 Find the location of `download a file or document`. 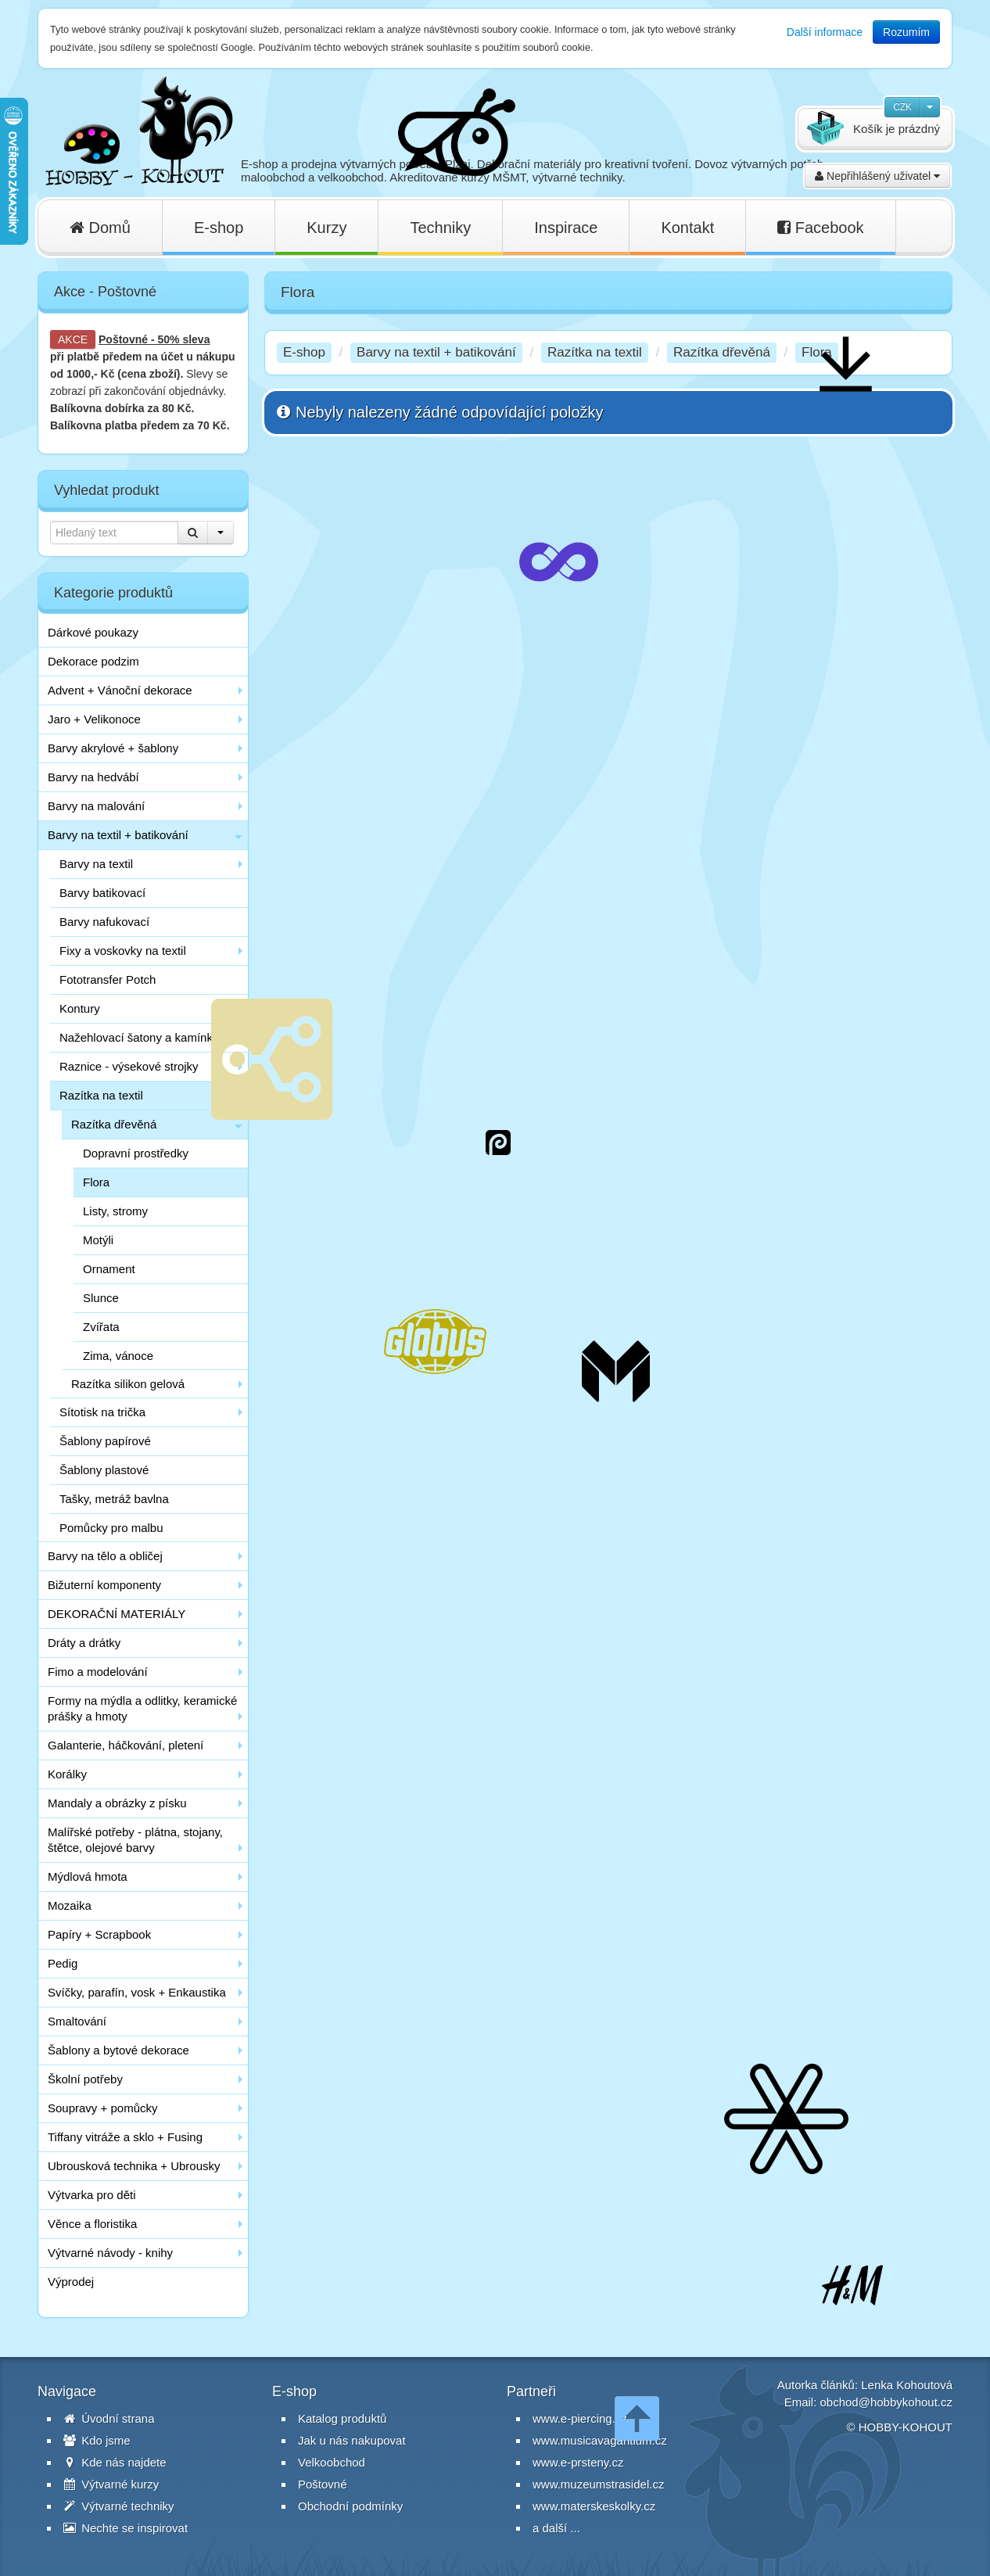

download a file or document is located at coordinates (845, 365).